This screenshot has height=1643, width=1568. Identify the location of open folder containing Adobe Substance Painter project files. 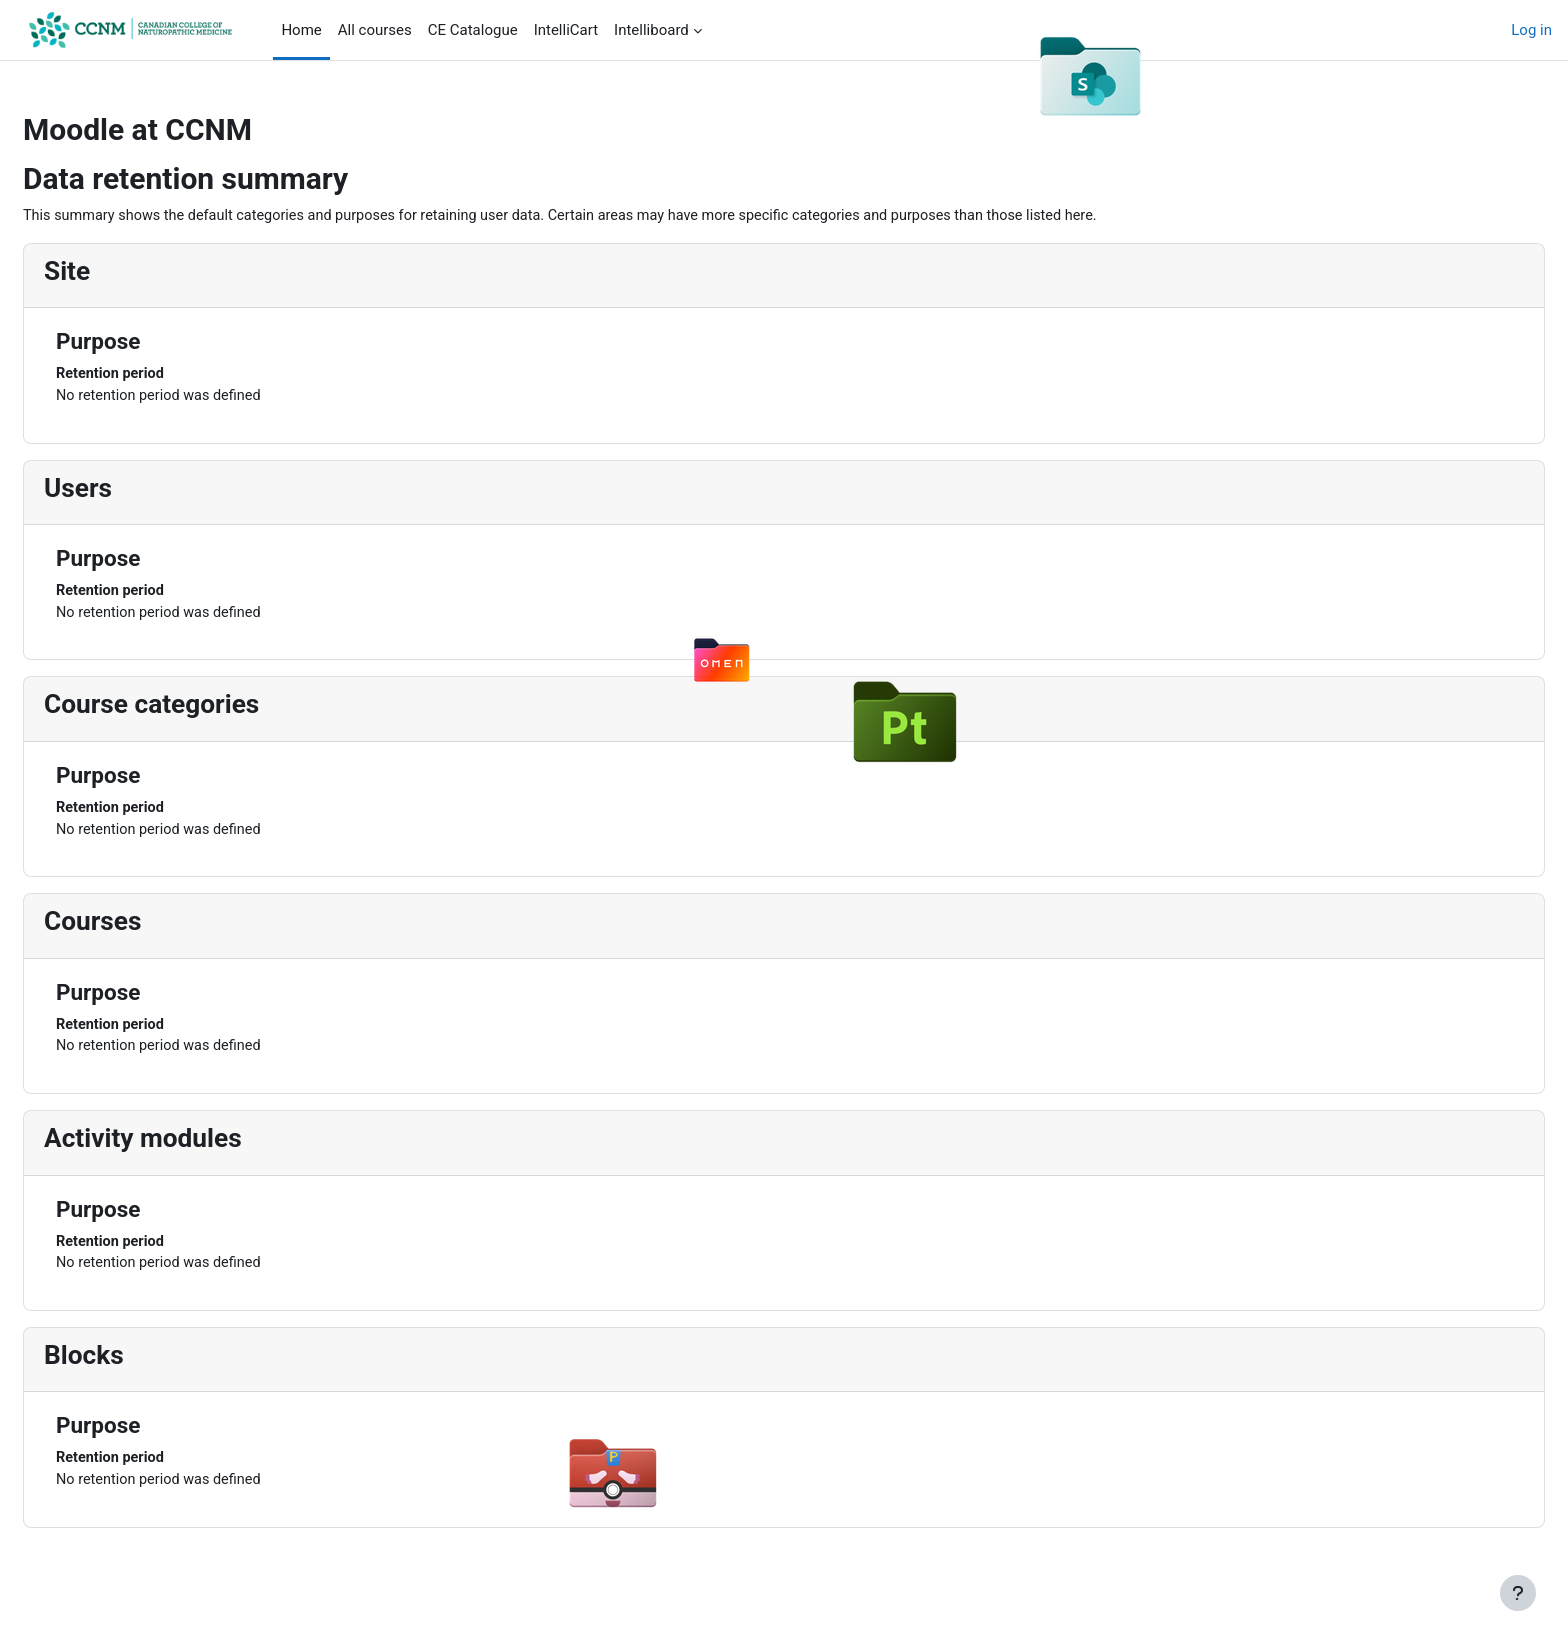
(904, 724).